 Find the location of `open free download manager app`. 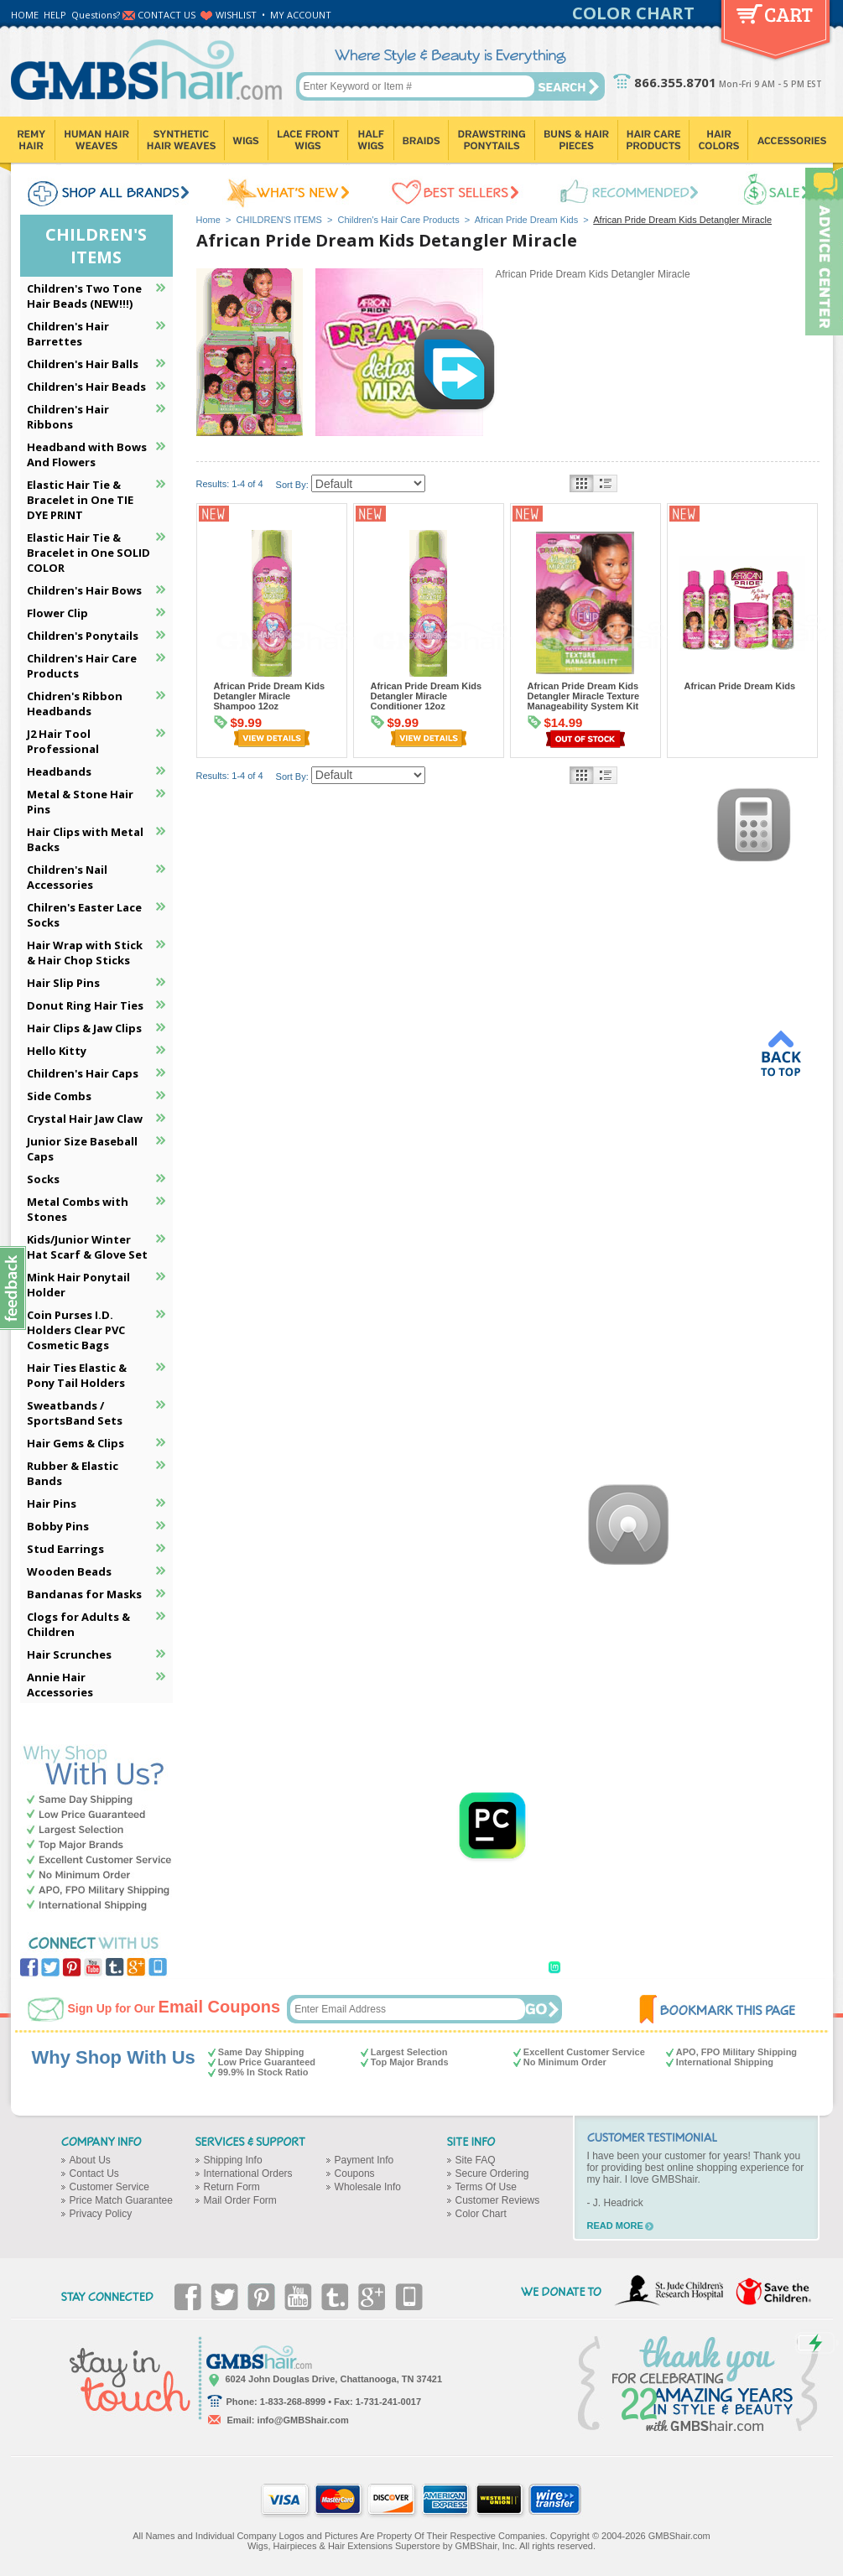

open free download manager app is located at coordinates (454, 369).